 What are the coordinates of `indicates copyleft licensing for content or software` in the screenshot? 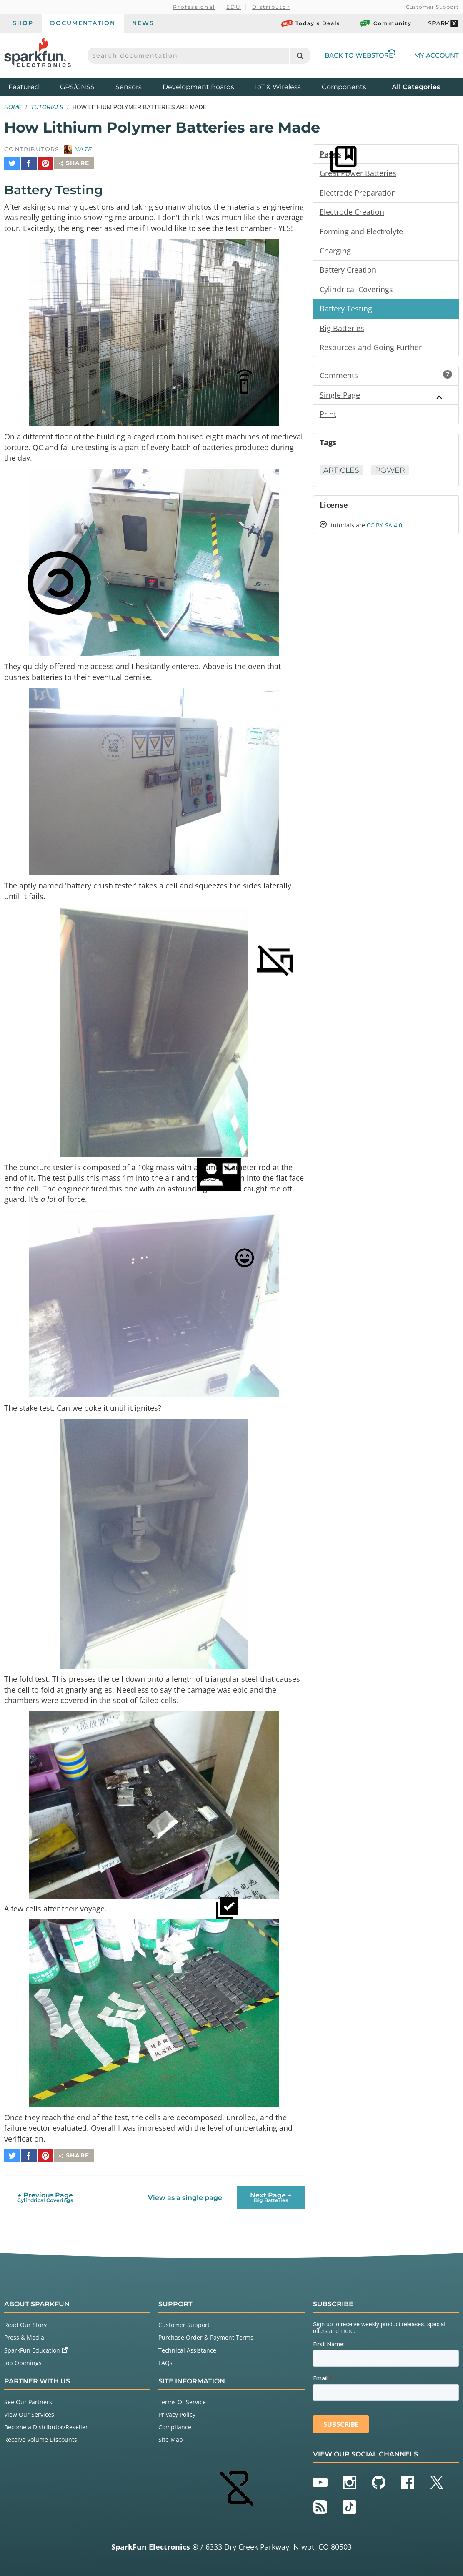 It's located at (59, 583).